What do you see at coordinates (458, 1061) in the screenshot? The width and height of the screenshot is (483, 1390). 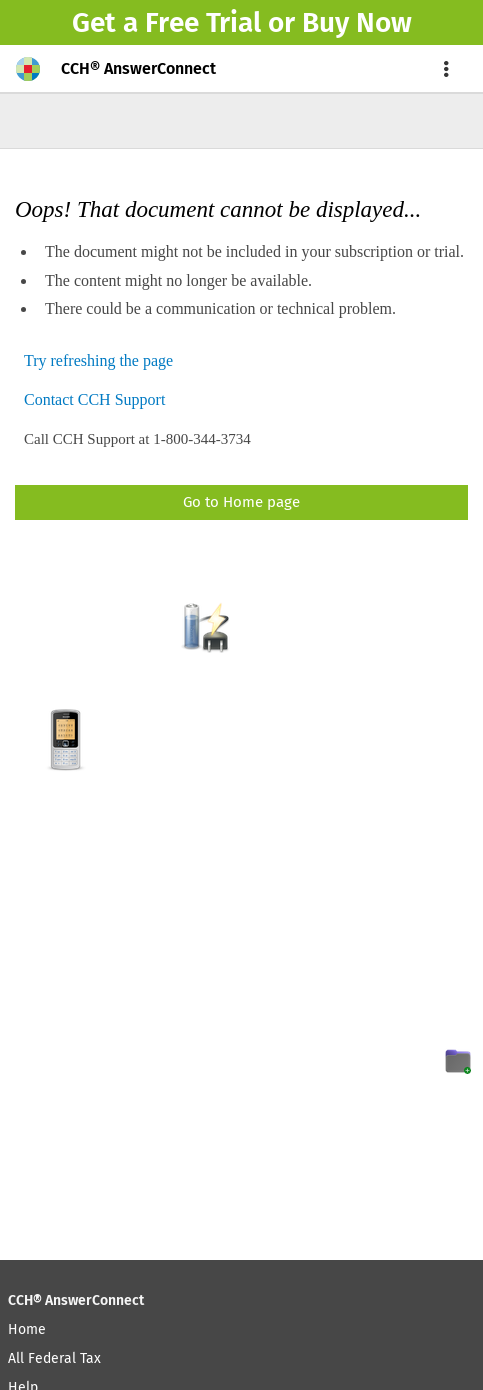 I see `create a new folder` at bounding box center [458, 1061].